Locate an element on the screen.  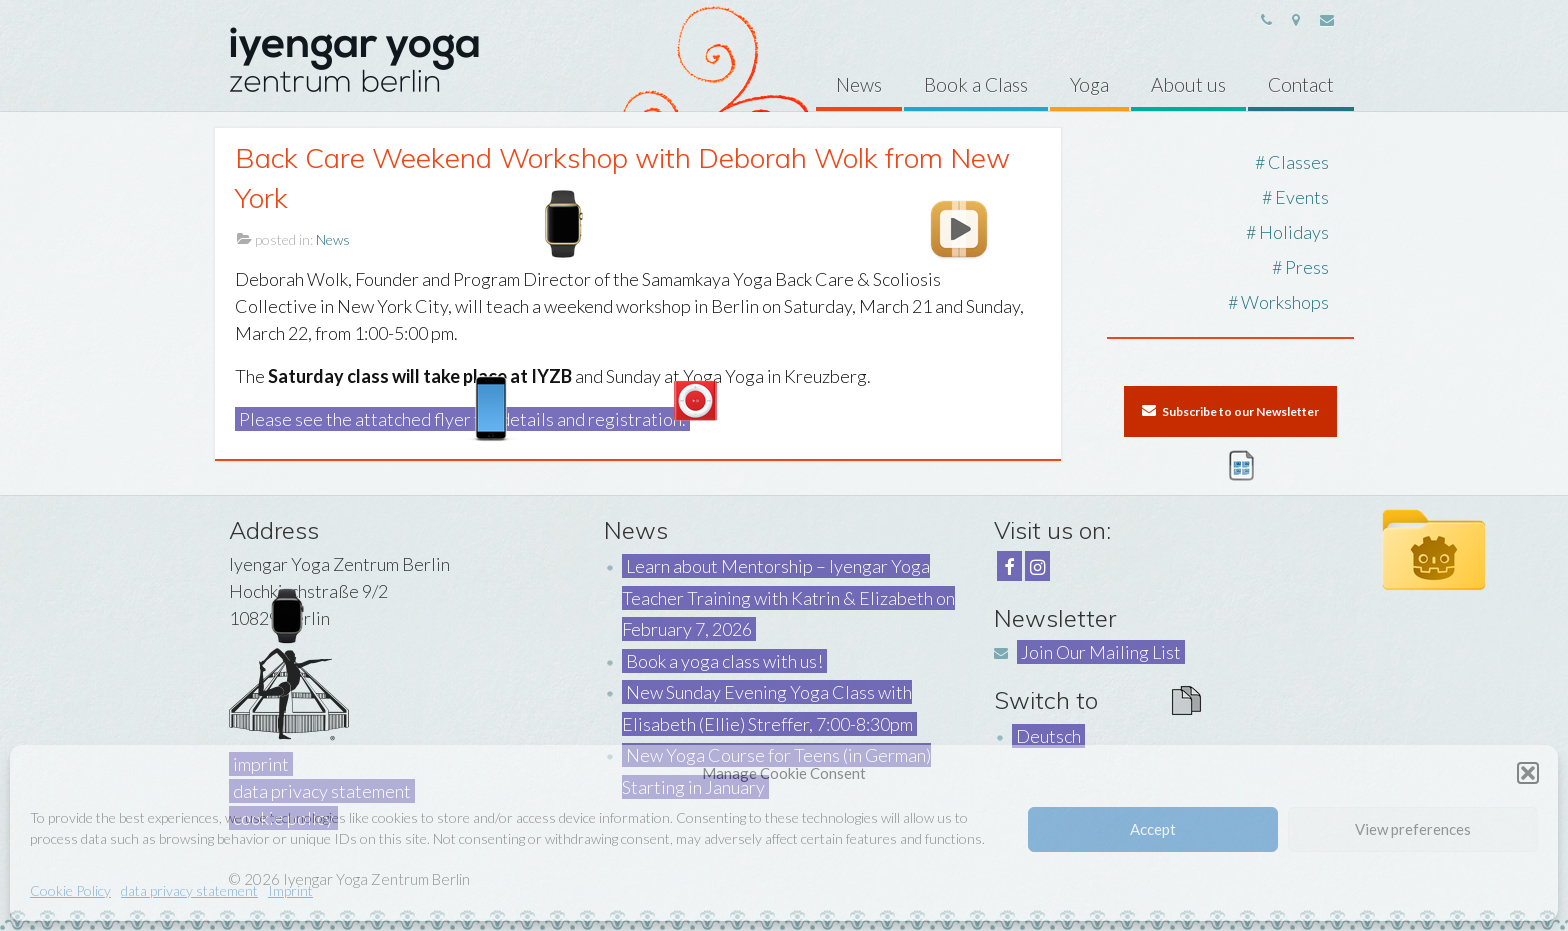
libreoffice master document file type is located at coordinates (1241, 465).